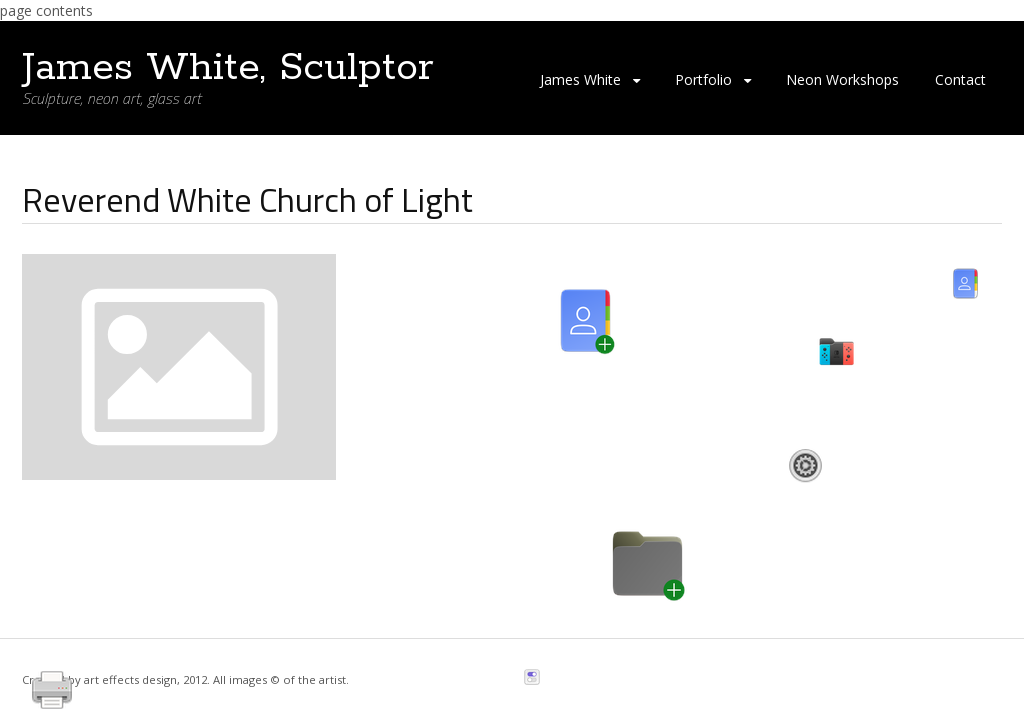  Describe the element at coordinates (52, 690) in the screenshot. I see `print the current document` at that location.